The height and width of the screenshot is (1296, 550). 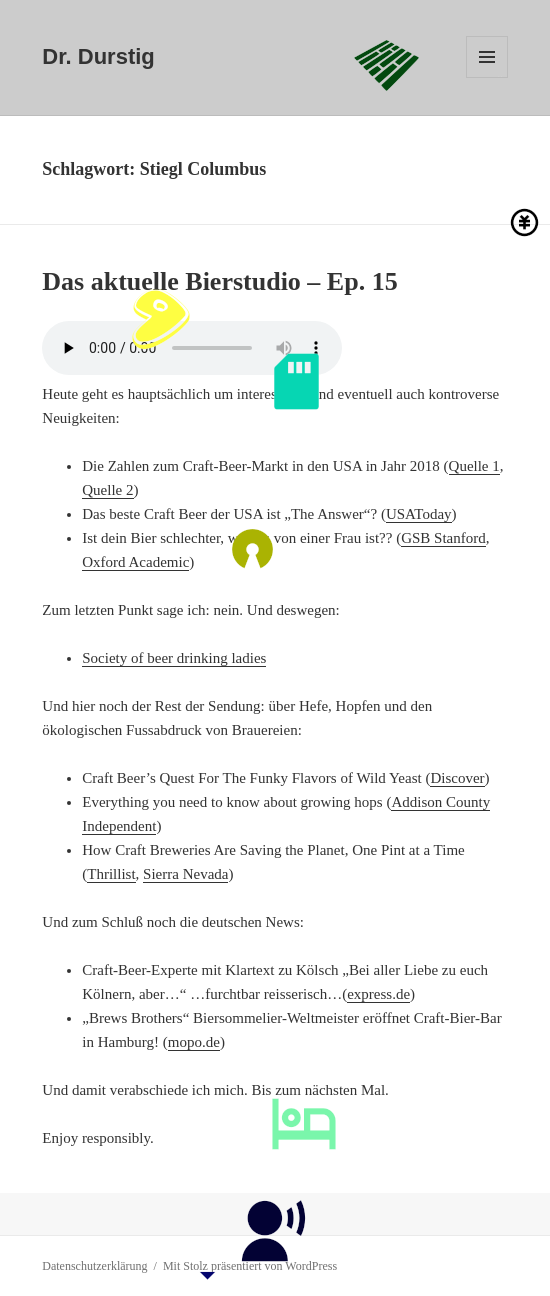 What do you see at coordinates (273, 1232) in the screenshot?
I see `access voice or speech settings` at bounding box center [273, 1232].